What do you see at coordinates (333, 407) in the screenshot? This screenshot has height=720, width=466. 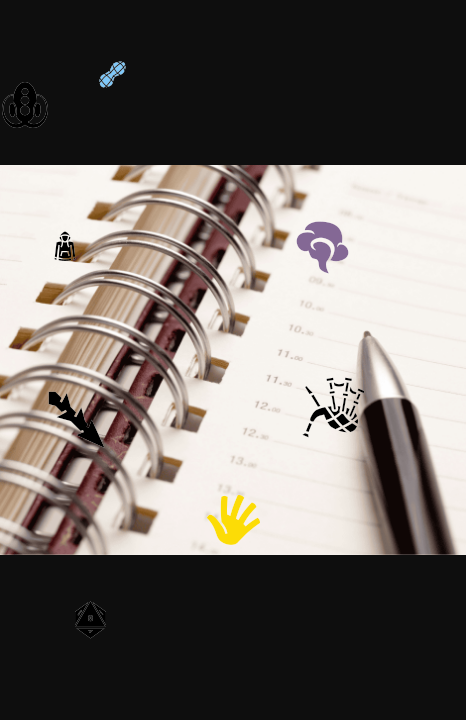 I see `browse traditional or folk music instruments` at bounding box center [333, 407].